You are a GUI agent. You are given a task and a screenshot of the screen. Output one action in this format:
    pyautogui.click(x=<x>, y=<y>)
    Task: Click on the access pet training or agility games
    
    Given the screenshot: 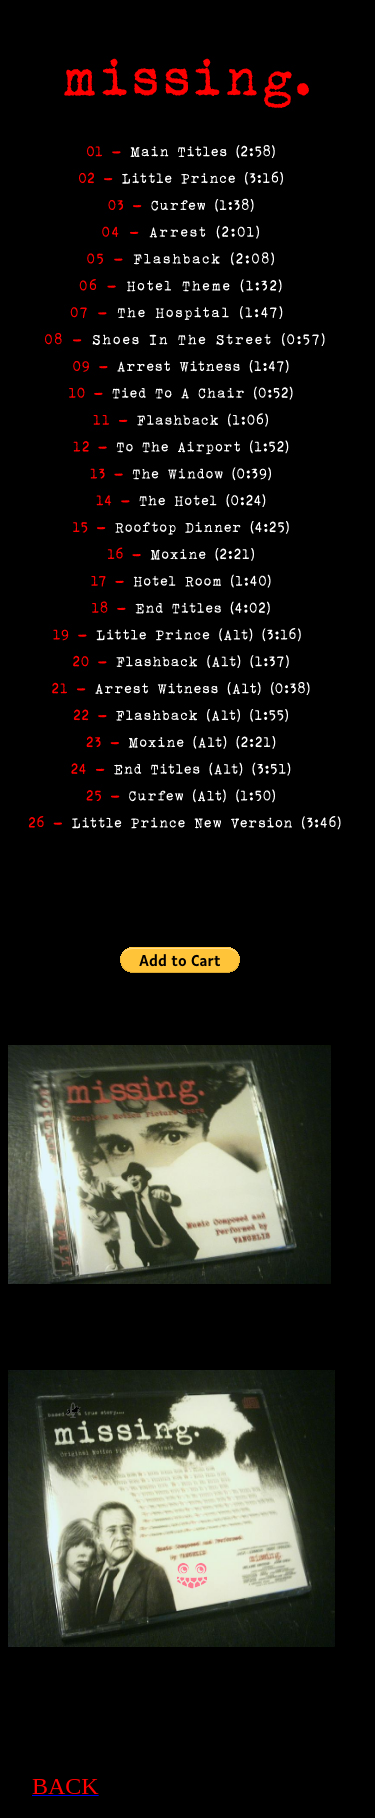 What is the action you would take?
    pyautogui.click(x=73, y=1410)
    